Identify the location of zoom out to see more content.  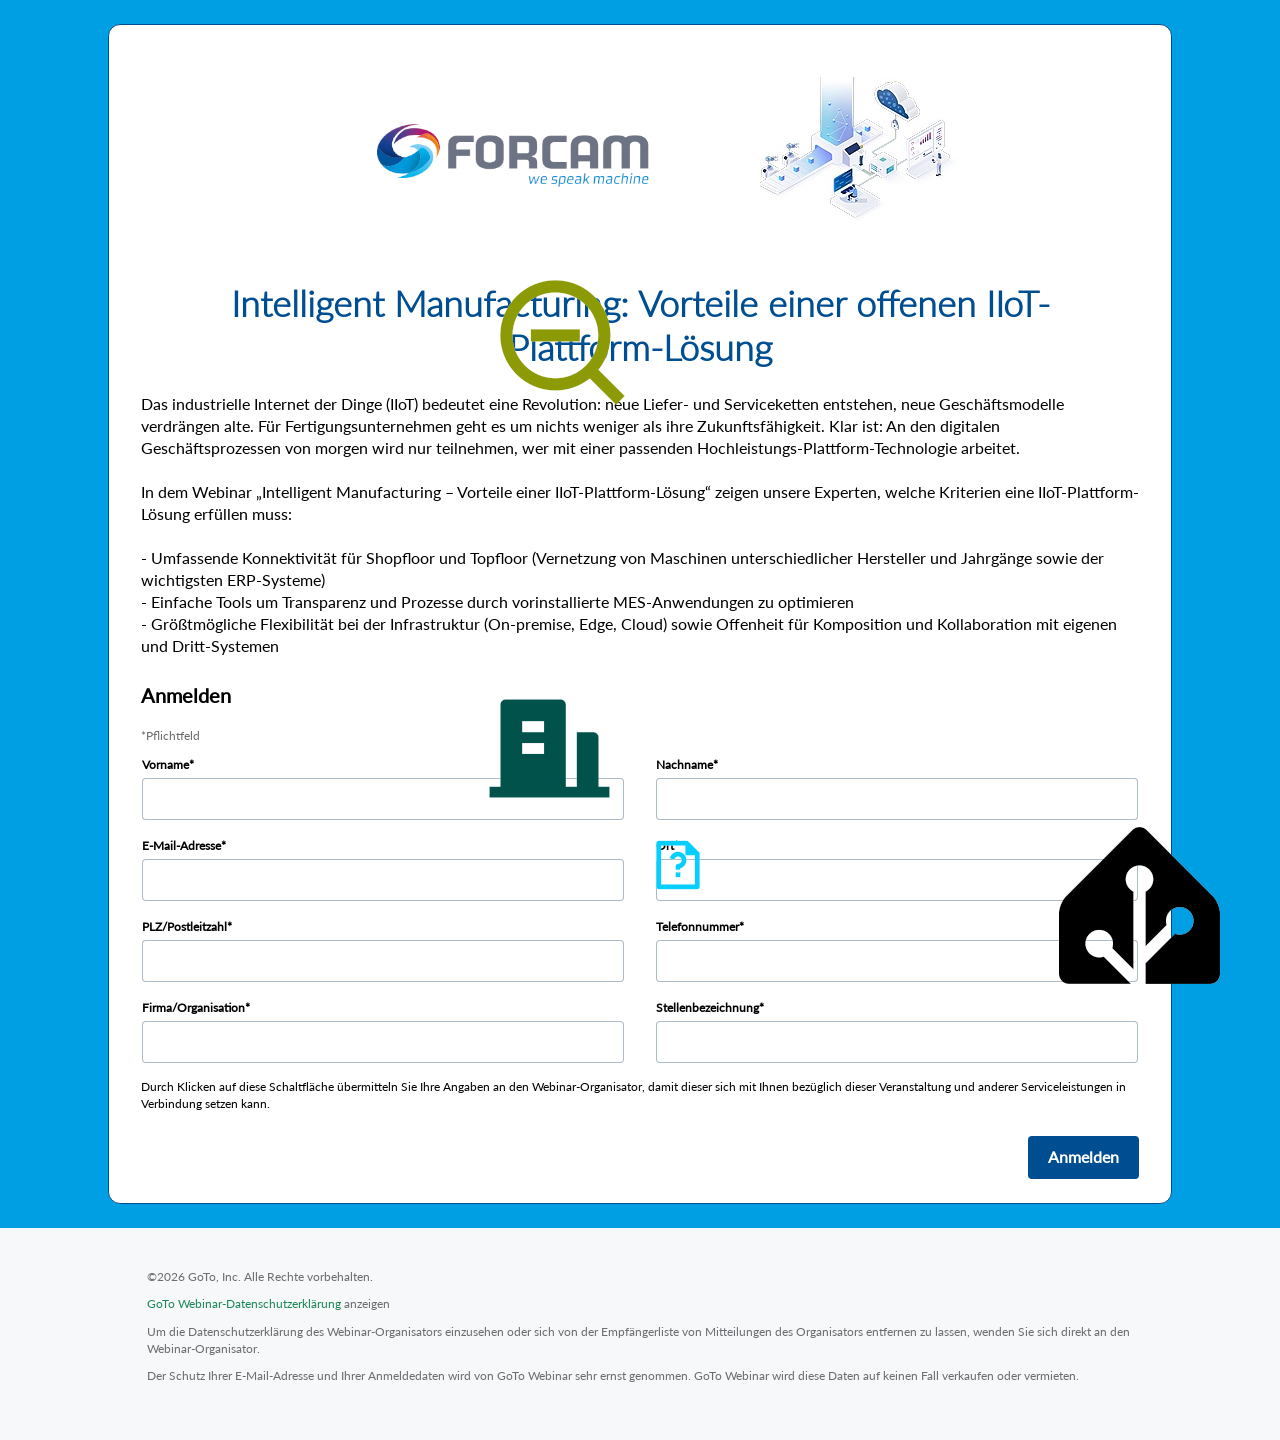
(561, 341).